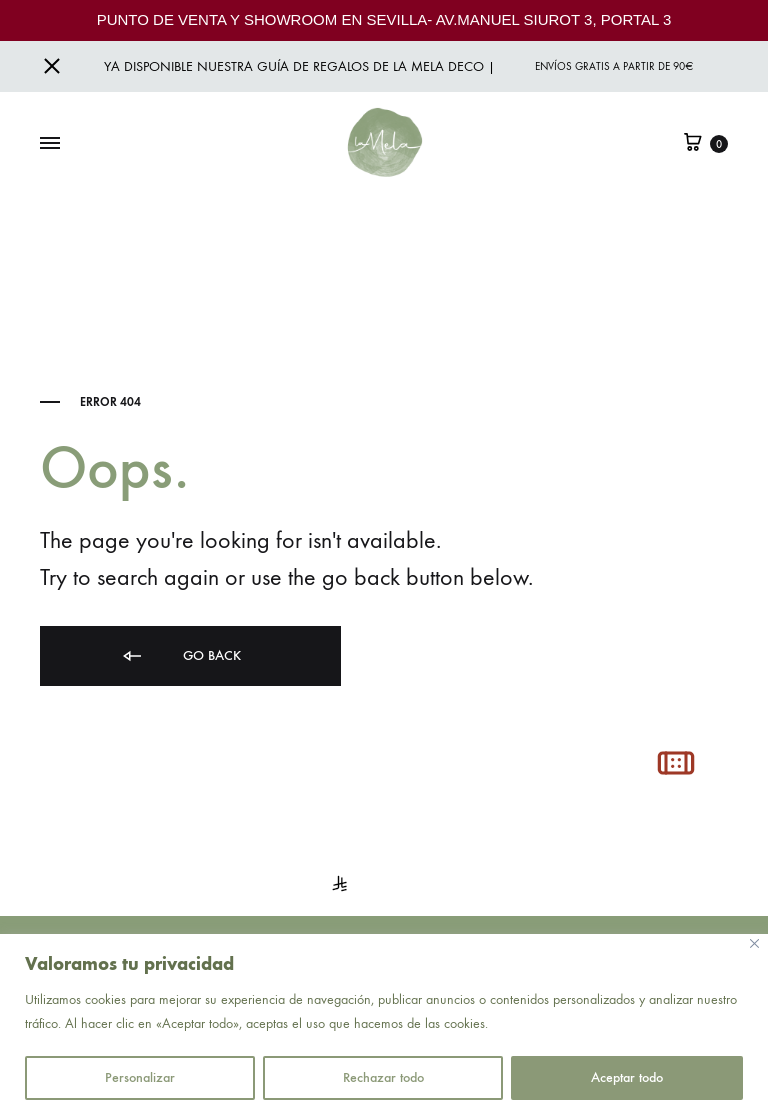 This screenshot has height=1117, width=768. I want to click on access first aid or medical resources, so click(676, 763).